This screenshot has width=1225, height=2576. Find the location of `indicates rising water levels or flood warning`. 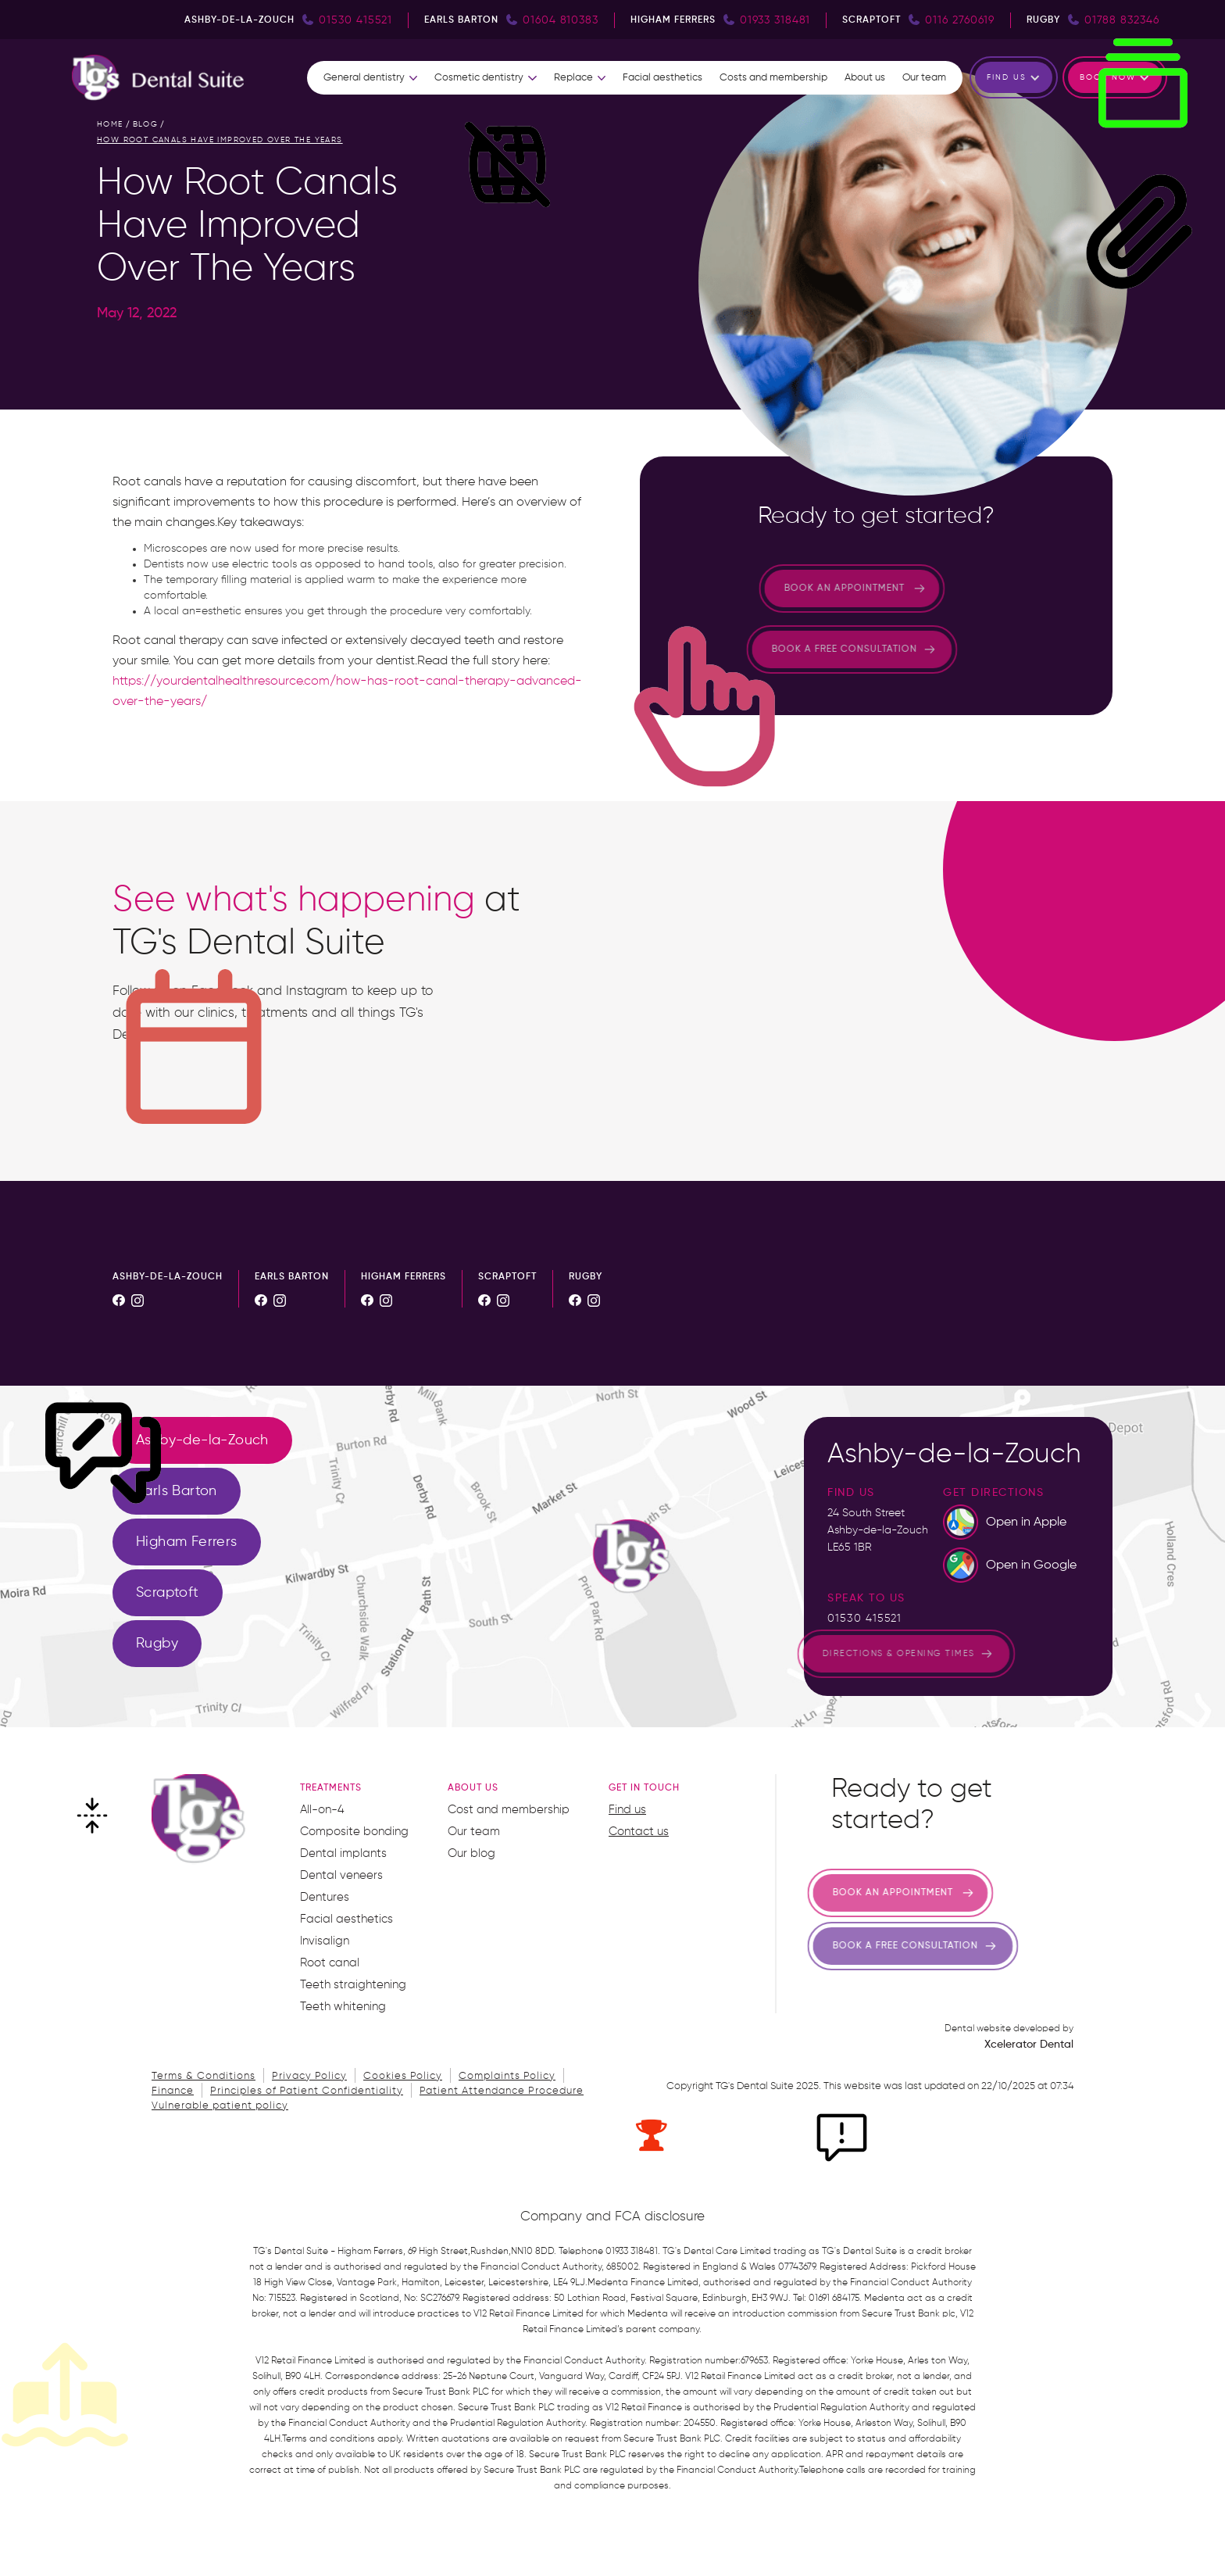

indicates rising water levels or flood warning is located at coordinates (65, 2395).